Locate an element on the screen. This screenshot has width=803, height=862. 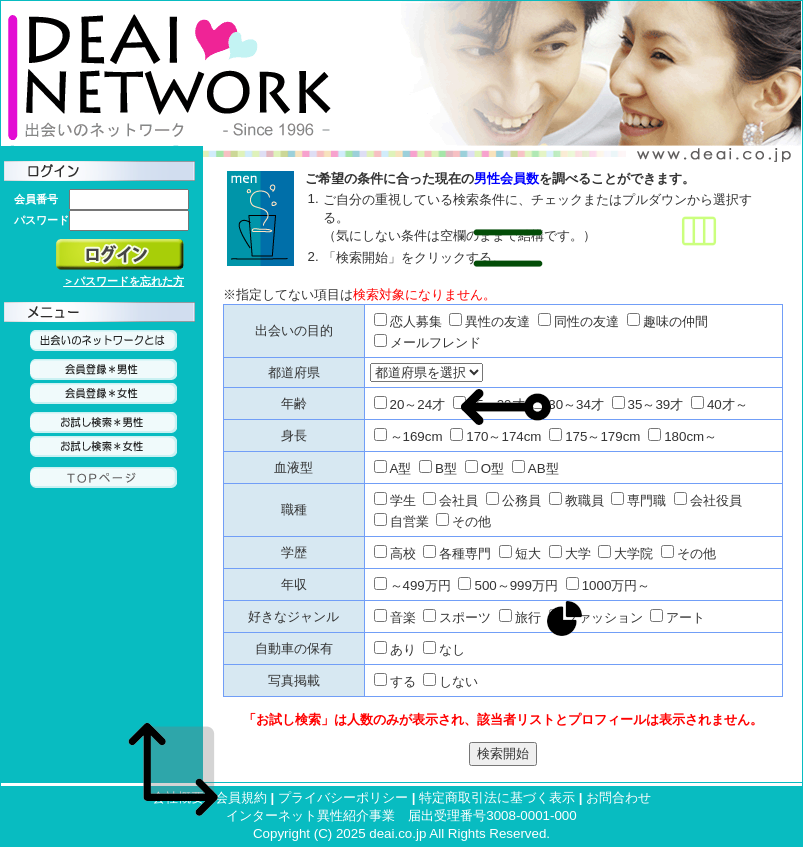
resize or scale an object is located at coordinates (169, 767).